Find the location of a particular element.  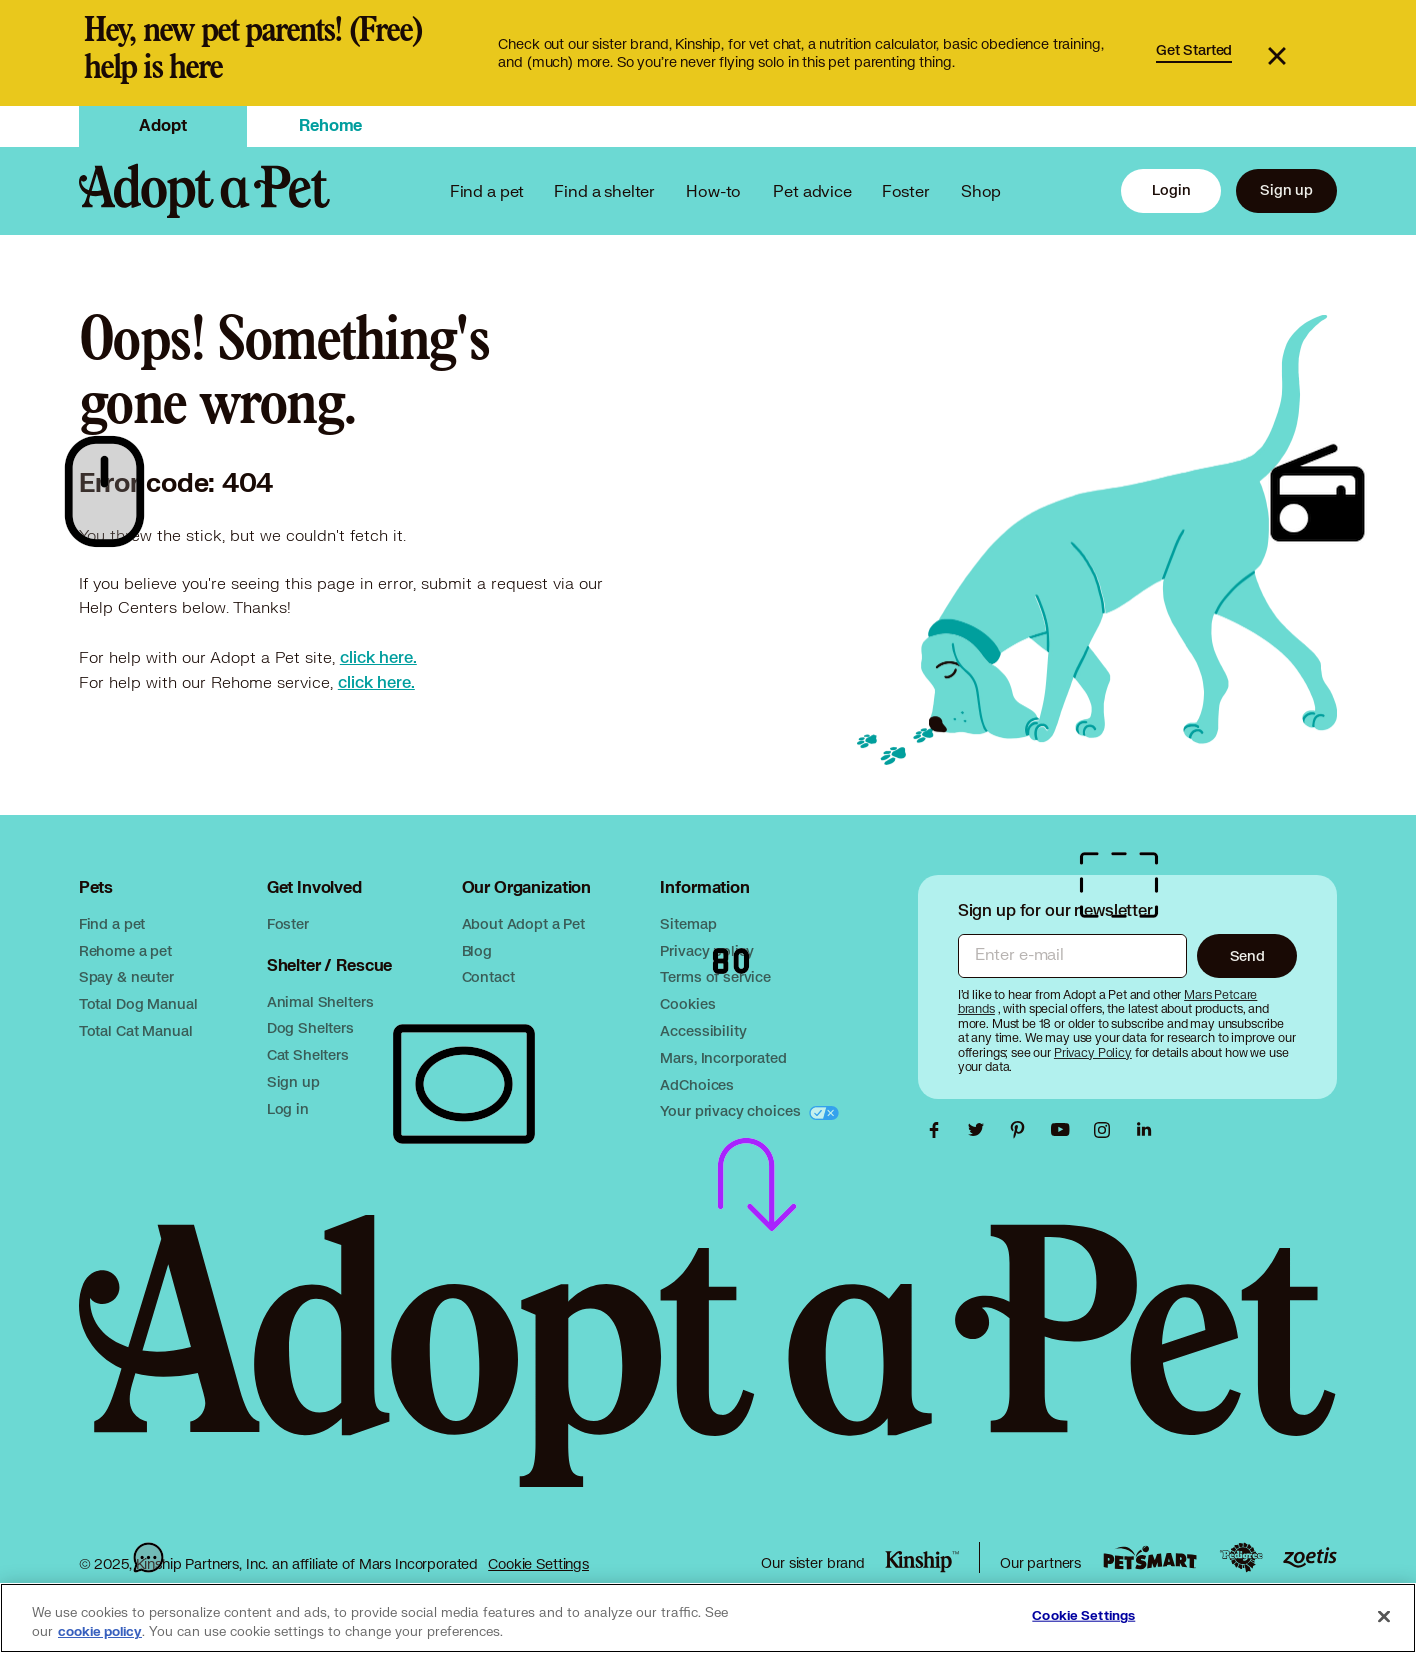

apply vignette effect to photo is located at coordinates (464, 1084).